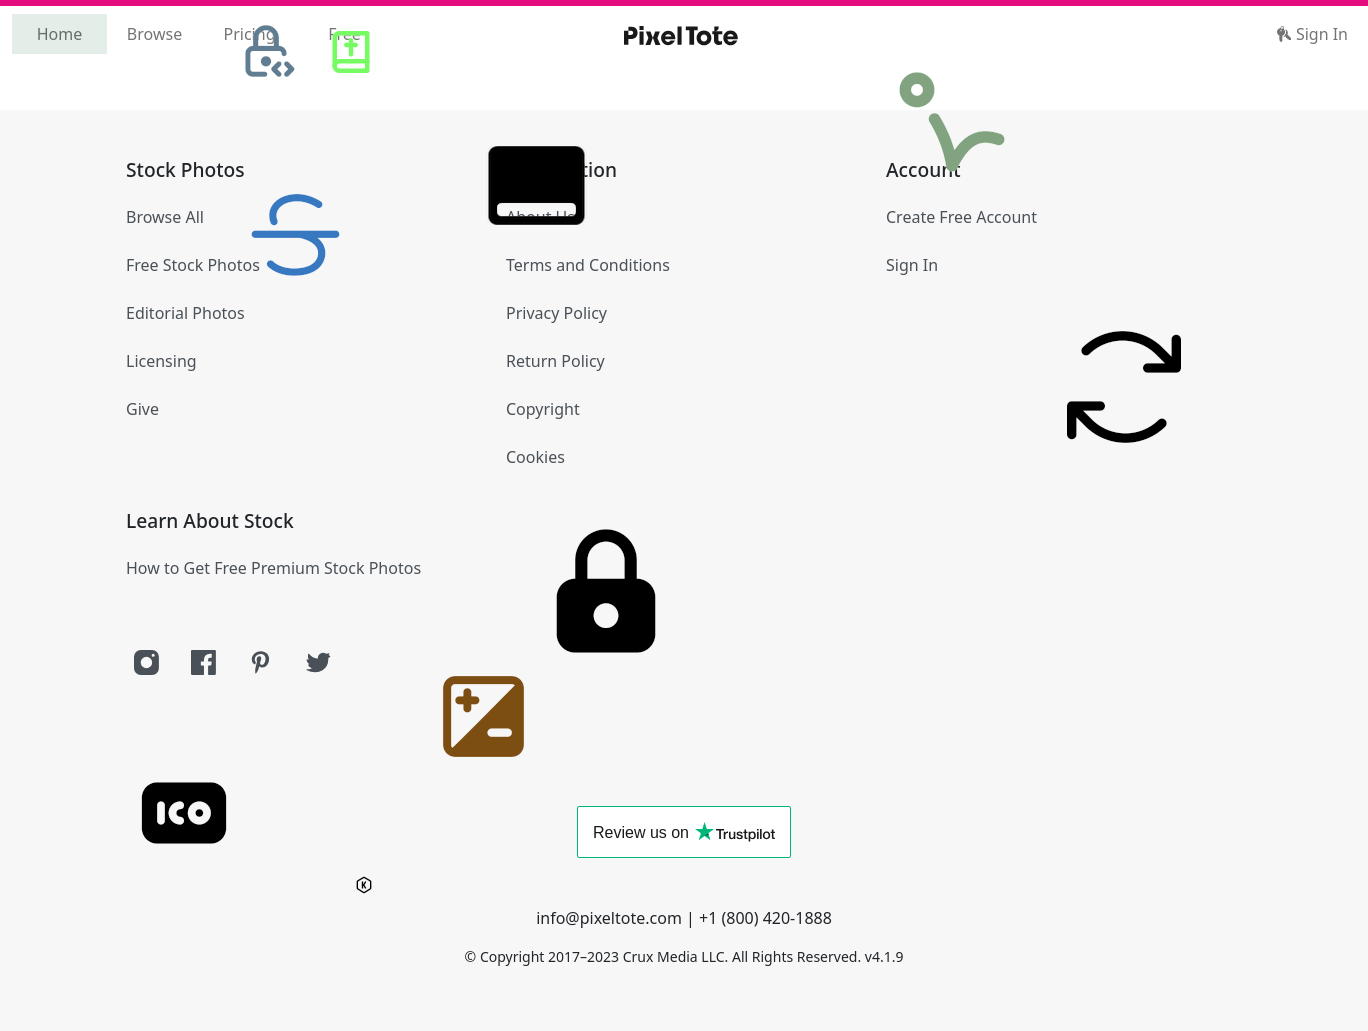 Image resolution: width=1368 pixels, height=1031 pixels. Describe the element at coordinates (606, 591) in the screenshot. I see `indicates a locked or secured item` at that location.